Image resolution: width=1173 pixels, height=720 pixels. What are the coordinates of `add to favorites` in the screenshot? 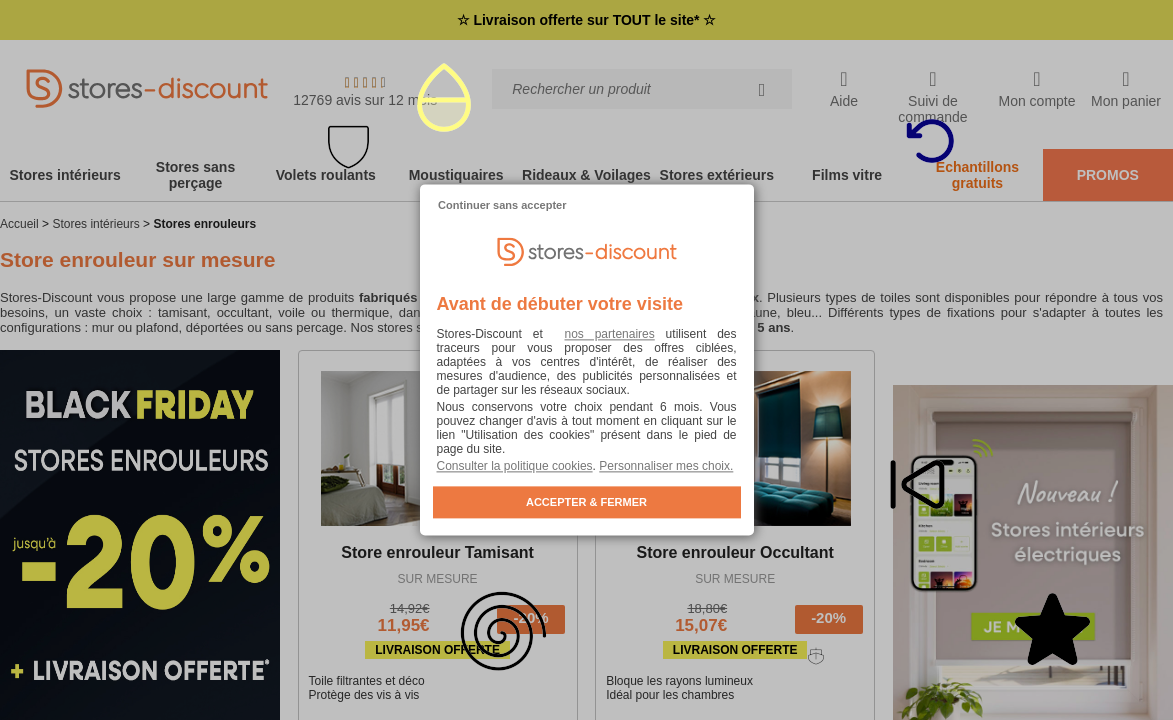 It's located at (1052, 629).